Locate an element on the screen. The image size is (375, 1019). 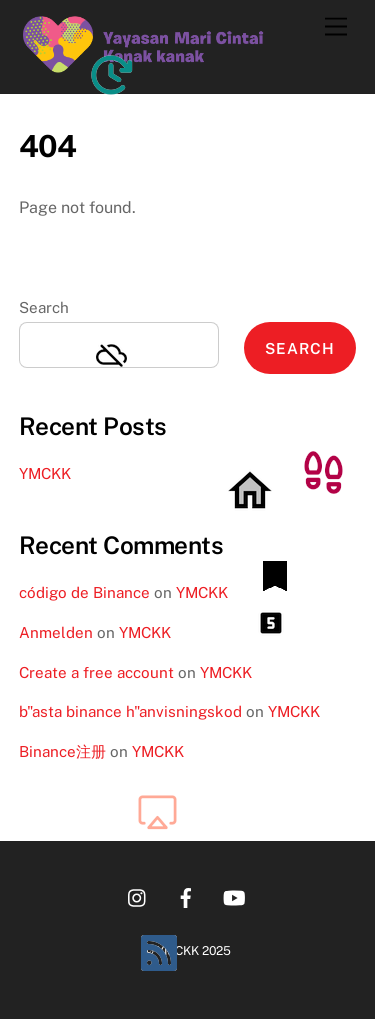
bookmark this item is located at coordinates (275, 576).